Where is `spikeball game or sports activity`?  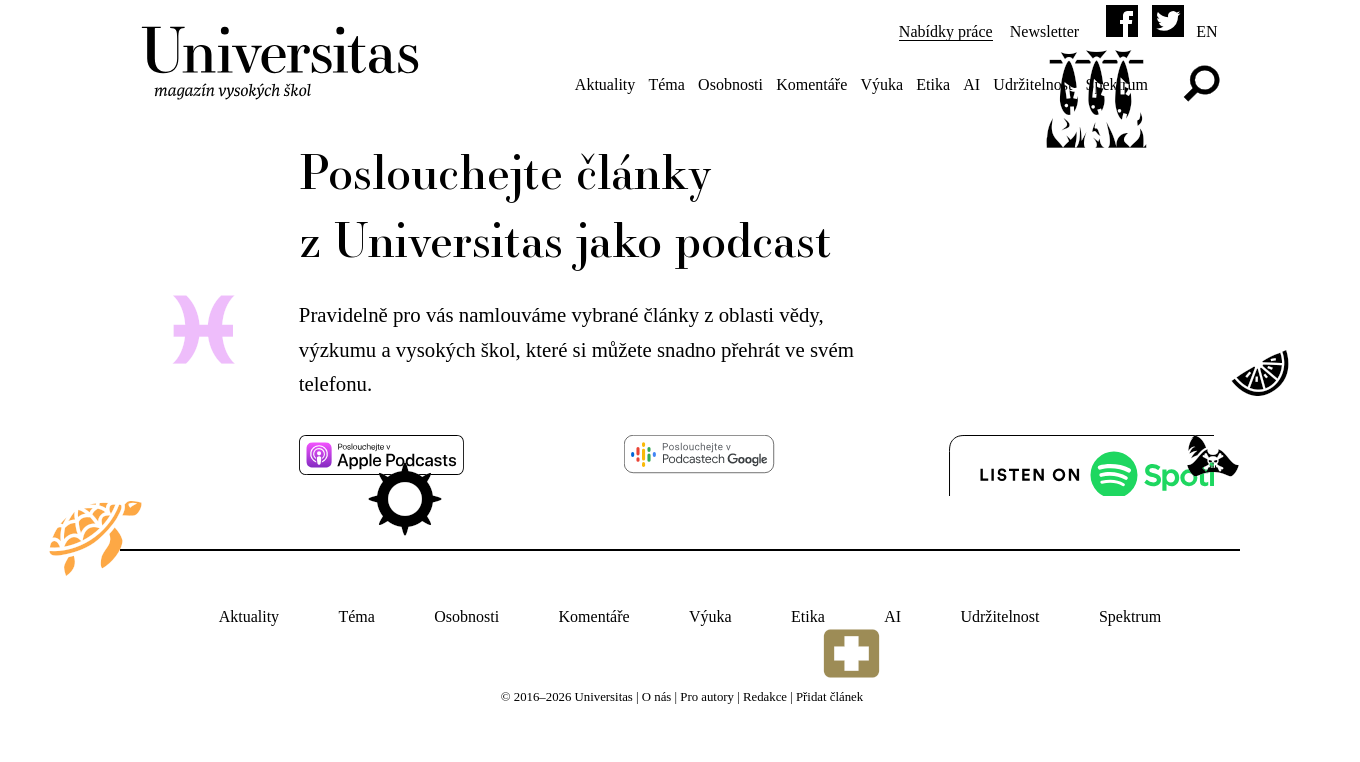
spikeball game or sports activity is located at coordinates (405, 499).